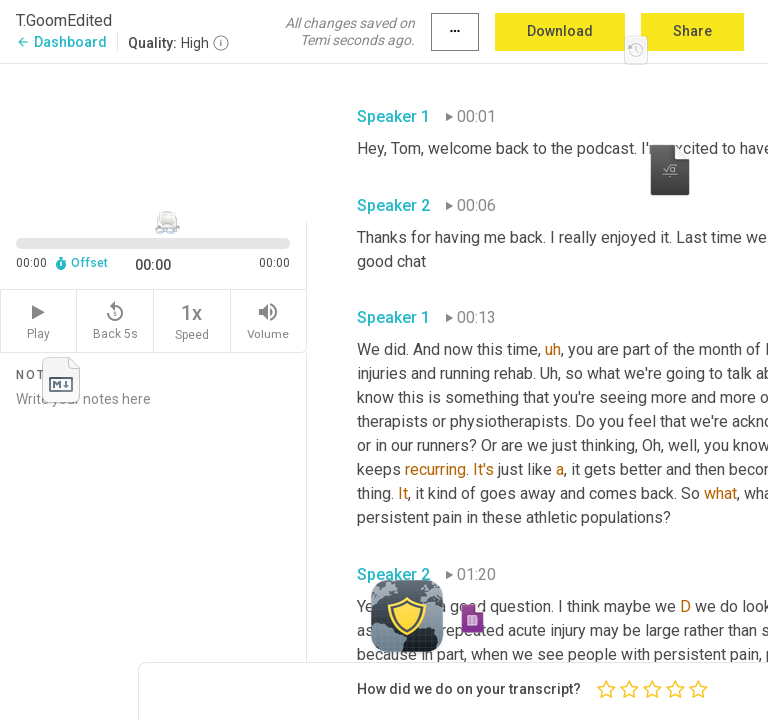 The height and width of the screenshot is (720, 768). I want to click on open a Microsoft OneNote file, so click(472, 618).